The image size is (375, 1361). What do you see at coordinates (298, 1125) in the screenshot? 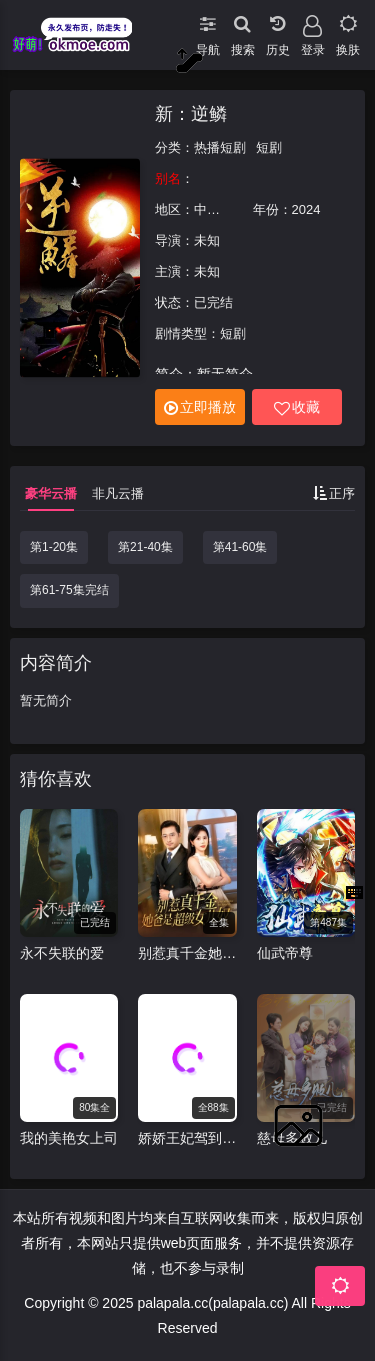
I see `view image or photo` at bounding box center [298, 1125].